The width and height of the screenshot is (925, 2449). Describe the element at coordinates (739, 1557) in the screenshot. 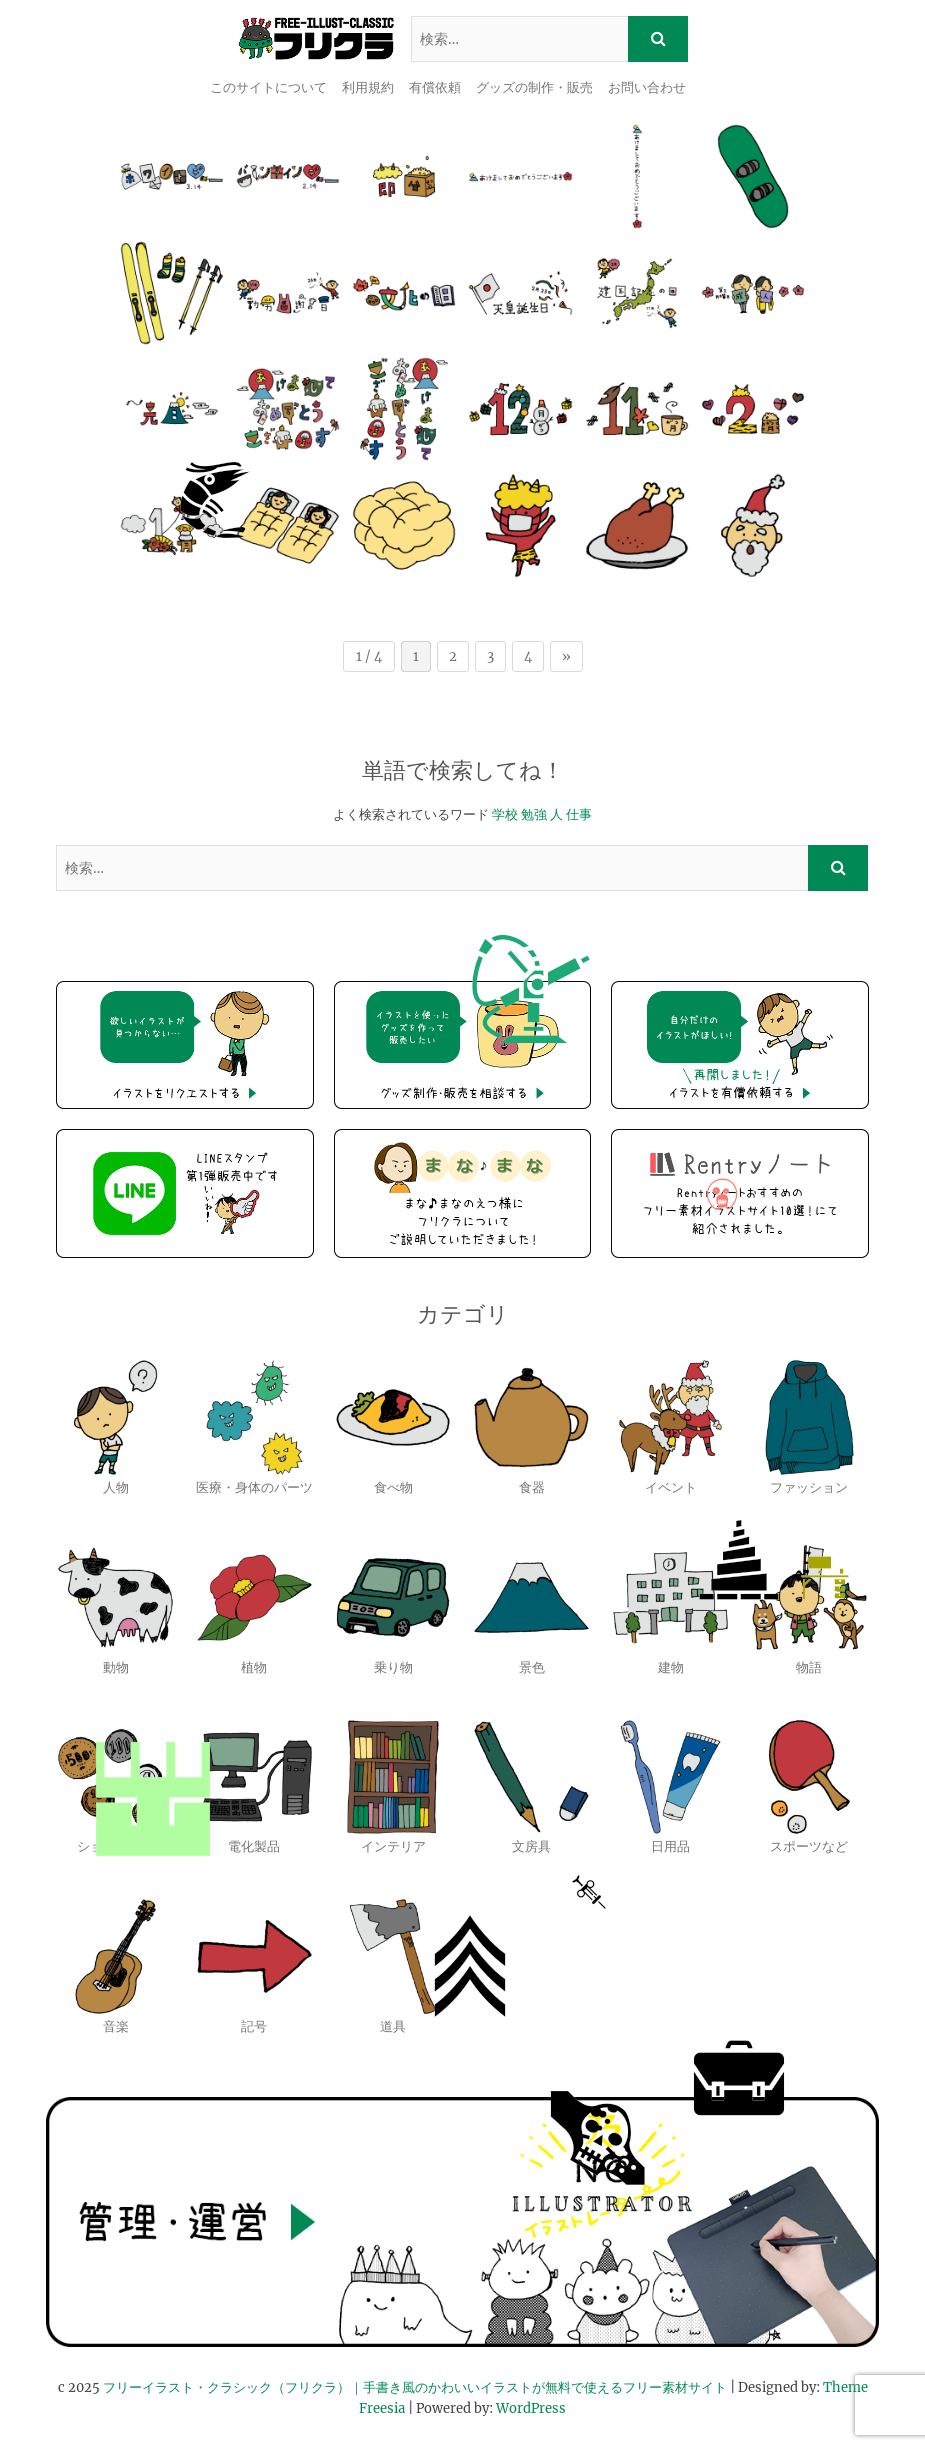

I see `view mosque or islamic religious site` at that location.